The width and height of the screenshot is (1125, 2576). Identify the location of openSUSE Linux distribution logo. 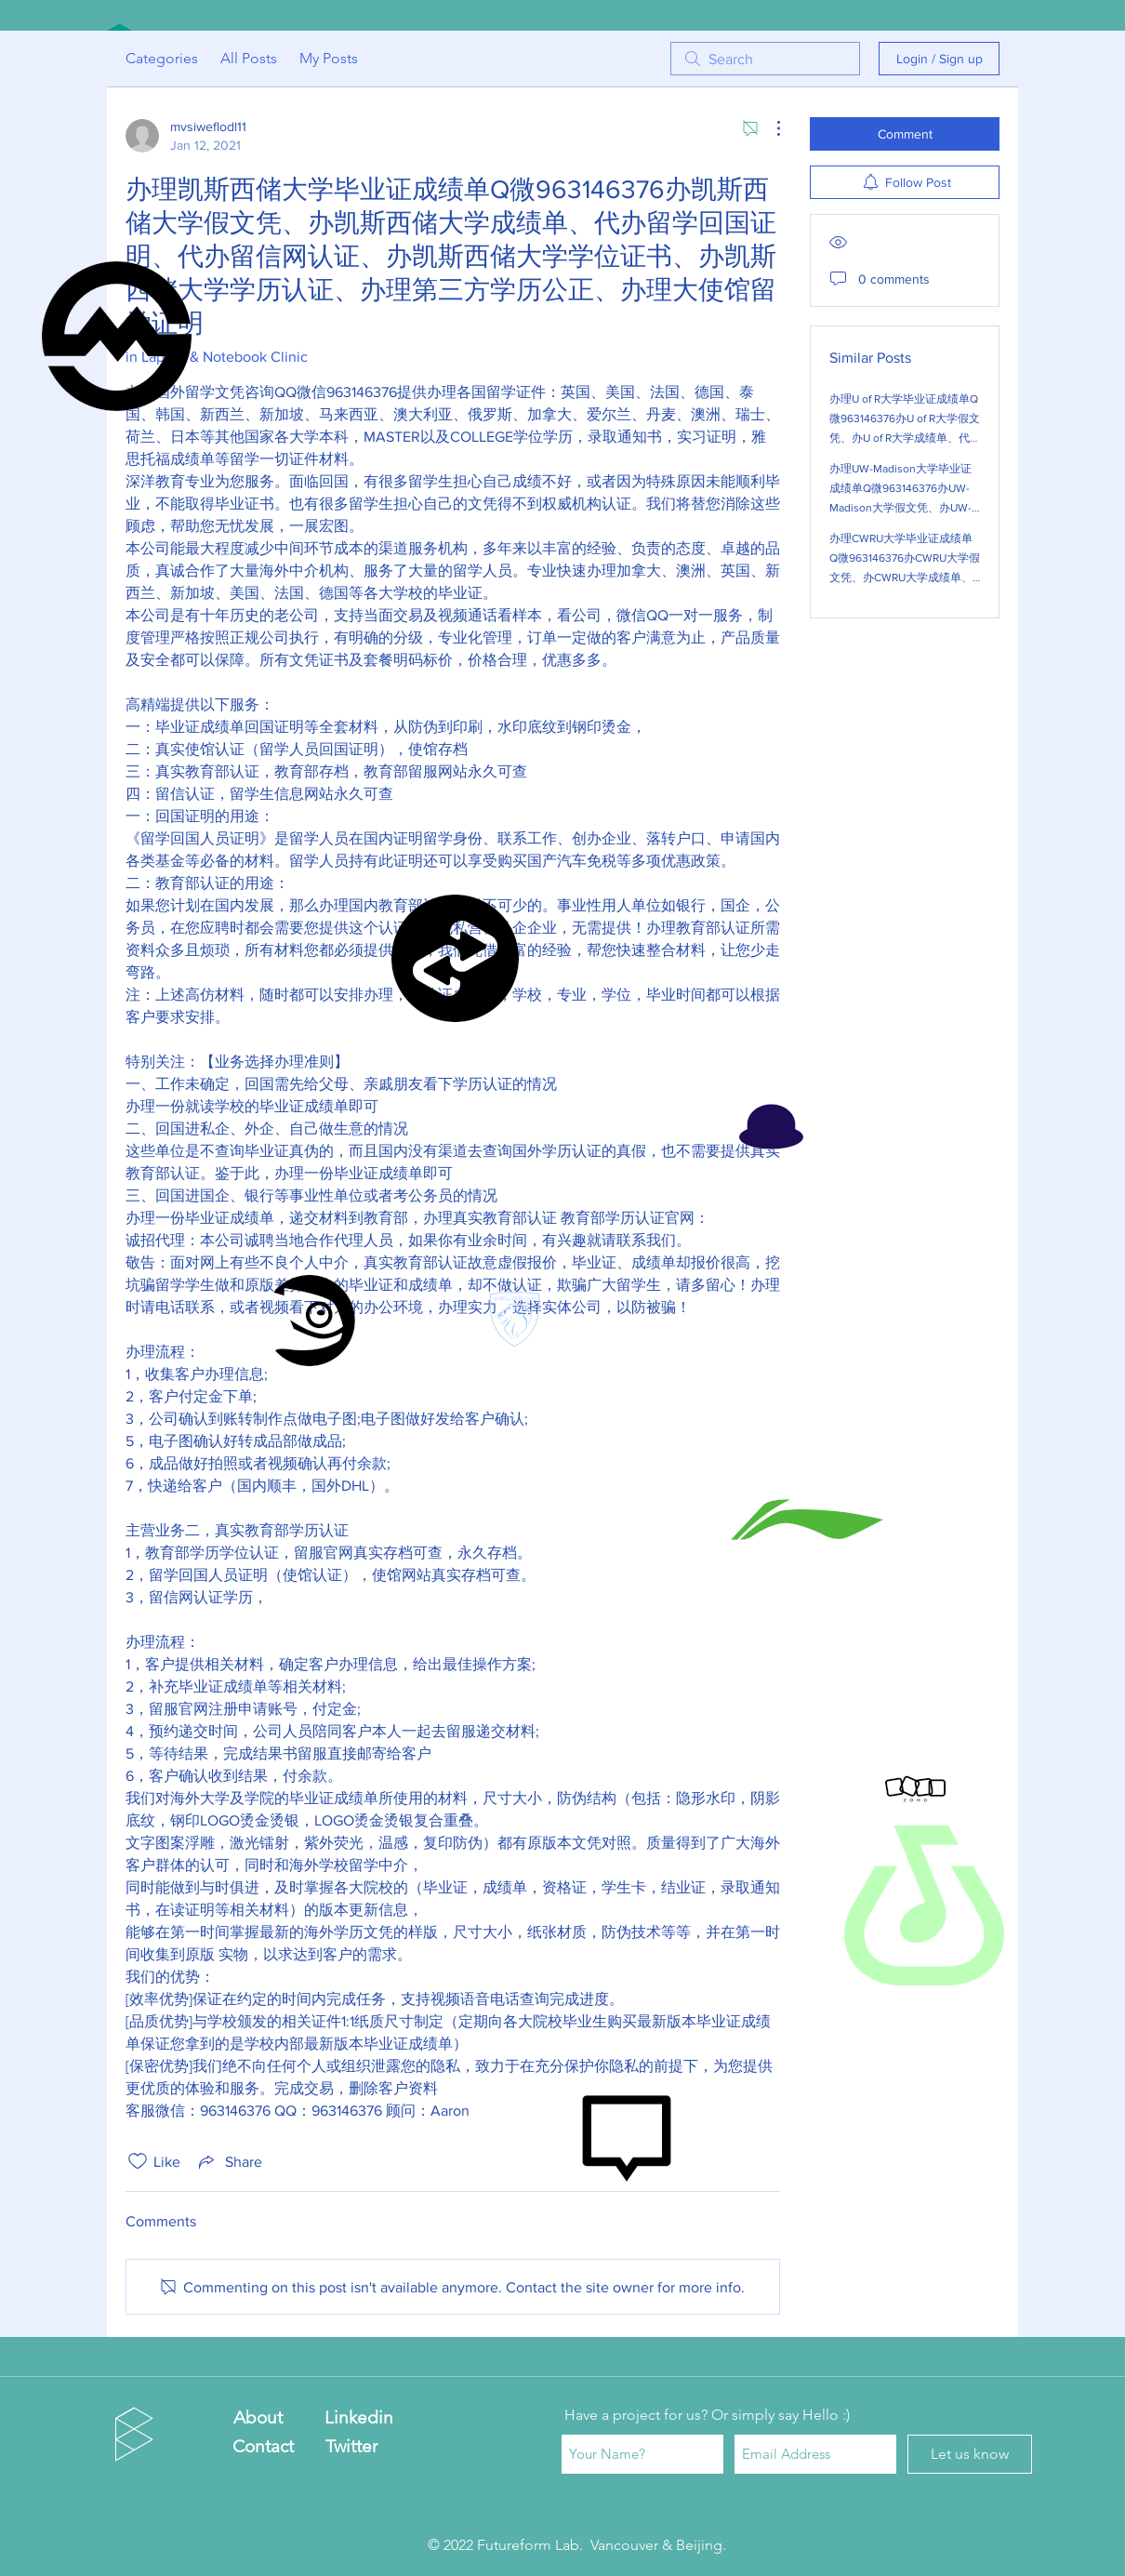
(314, 1321).